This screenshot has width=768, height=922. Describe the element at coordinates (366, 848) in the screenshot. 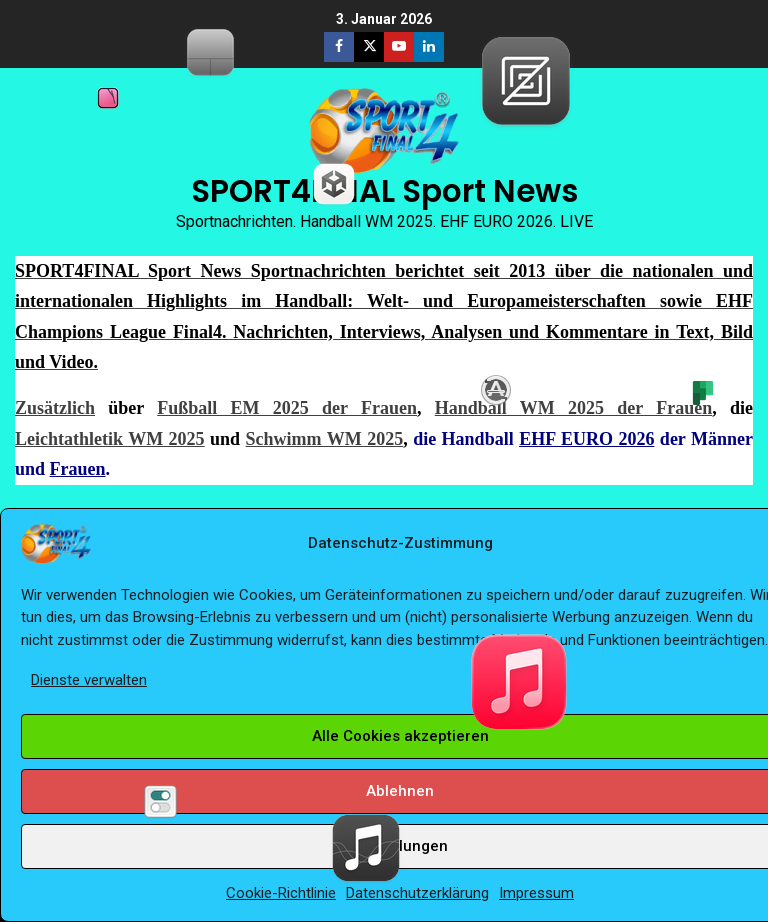

I see `open audacious music player` at that location.